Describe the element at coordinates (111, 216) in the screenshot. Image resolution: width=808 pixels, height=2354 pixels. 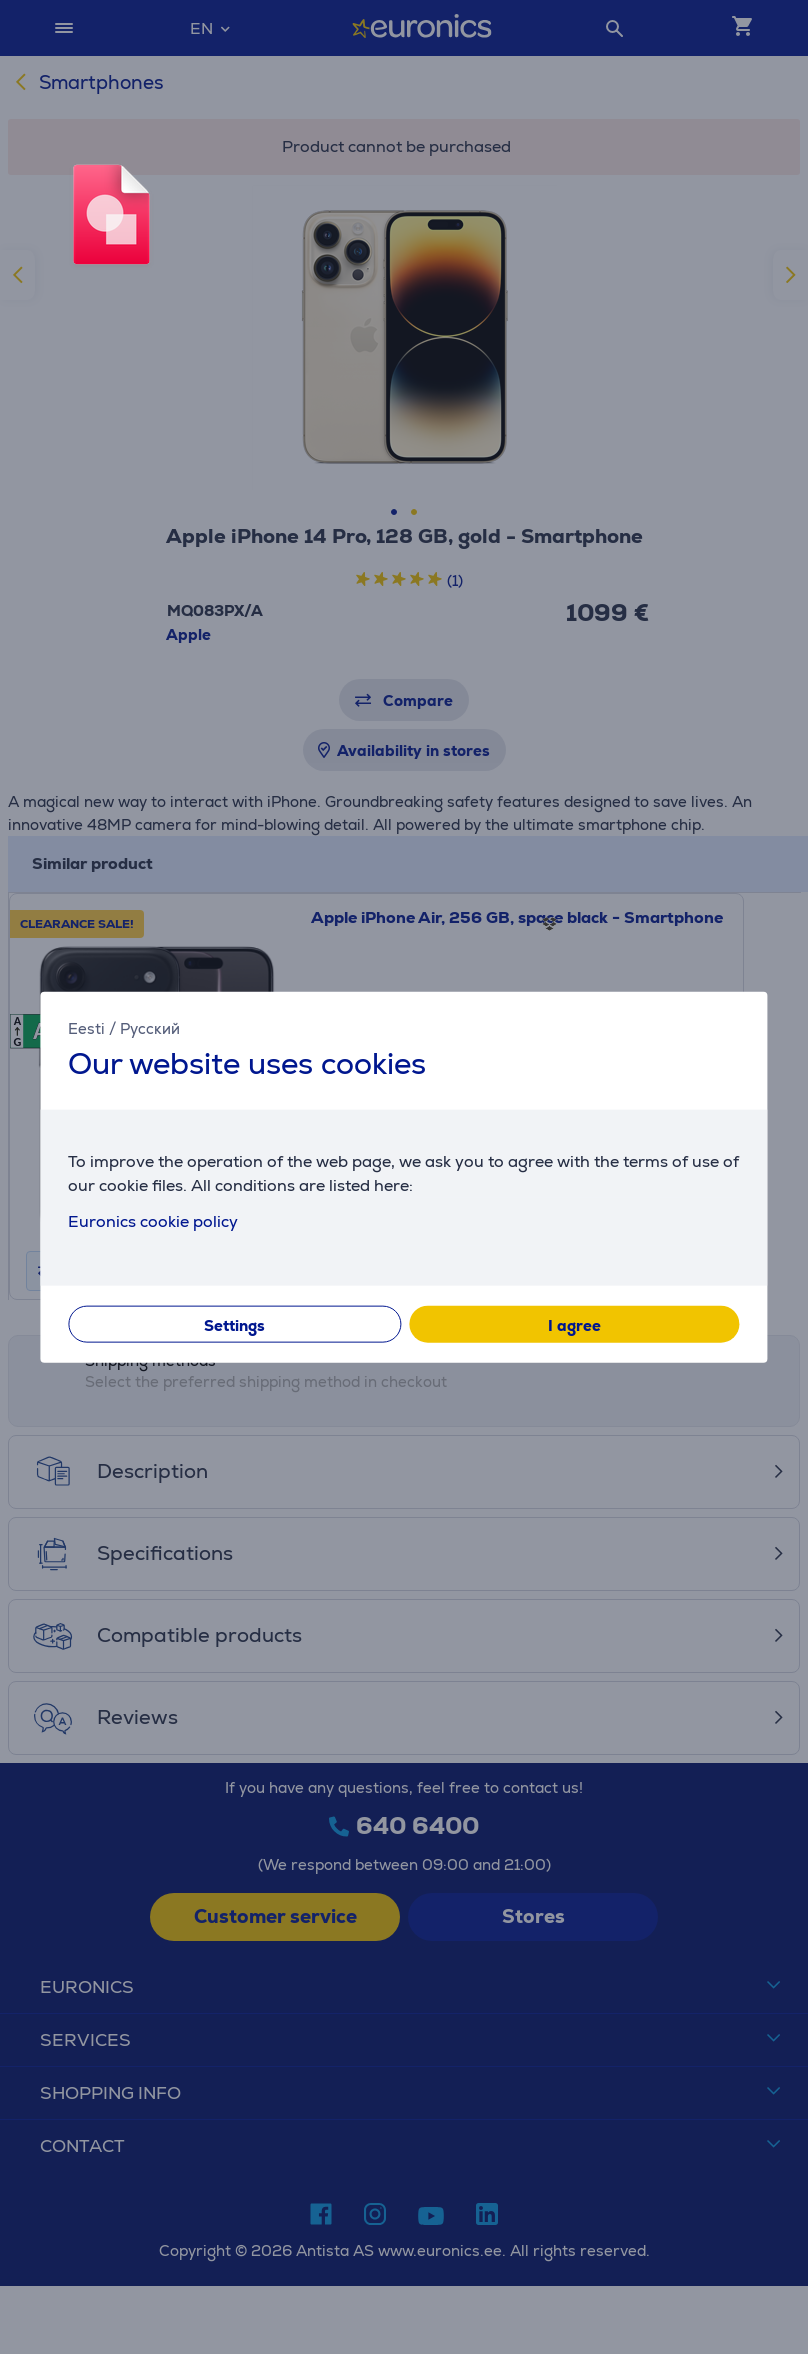
I see `a google drawings file` at that location.